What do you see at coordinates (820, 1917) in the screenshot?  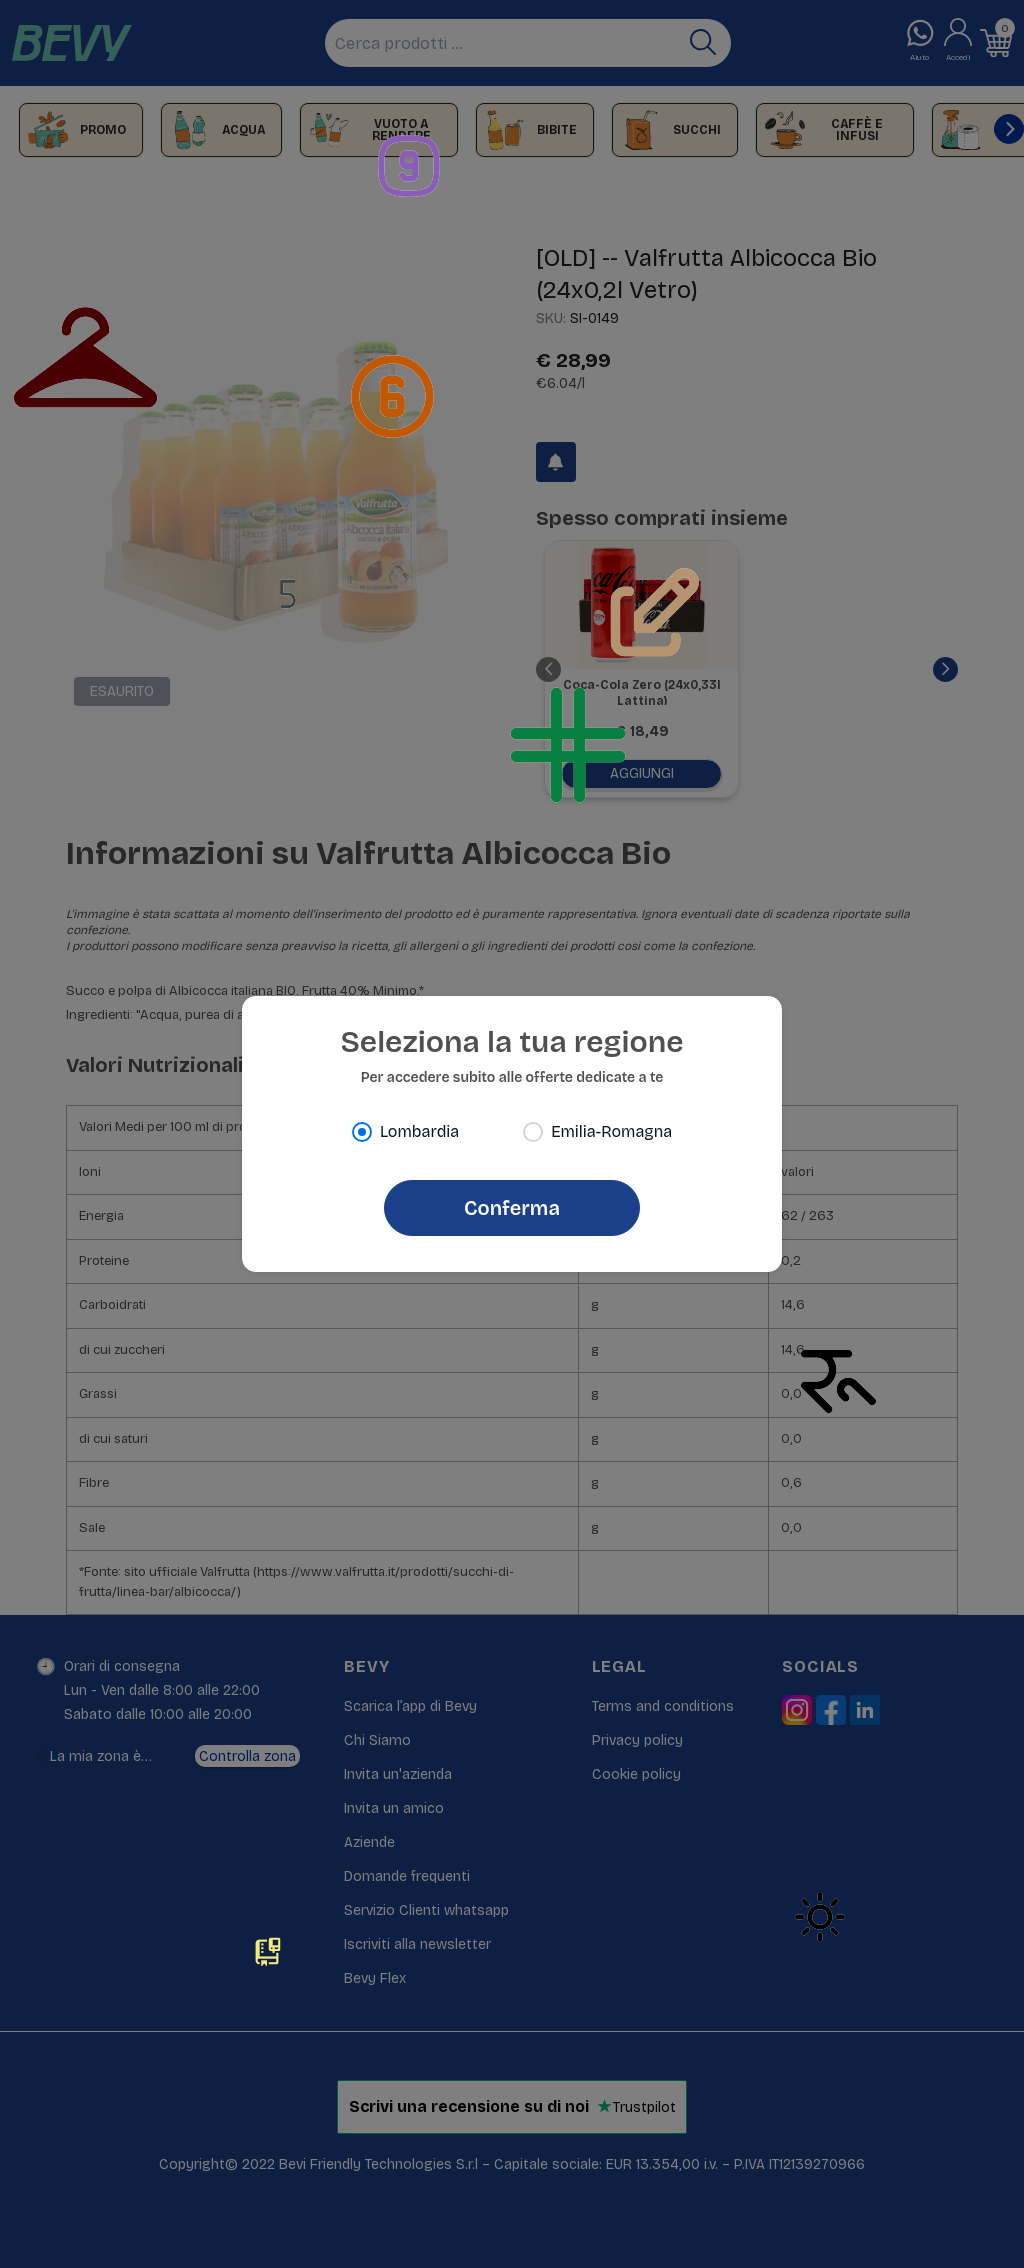 I see `switch to light mode` at bounding box center [820, 1917].